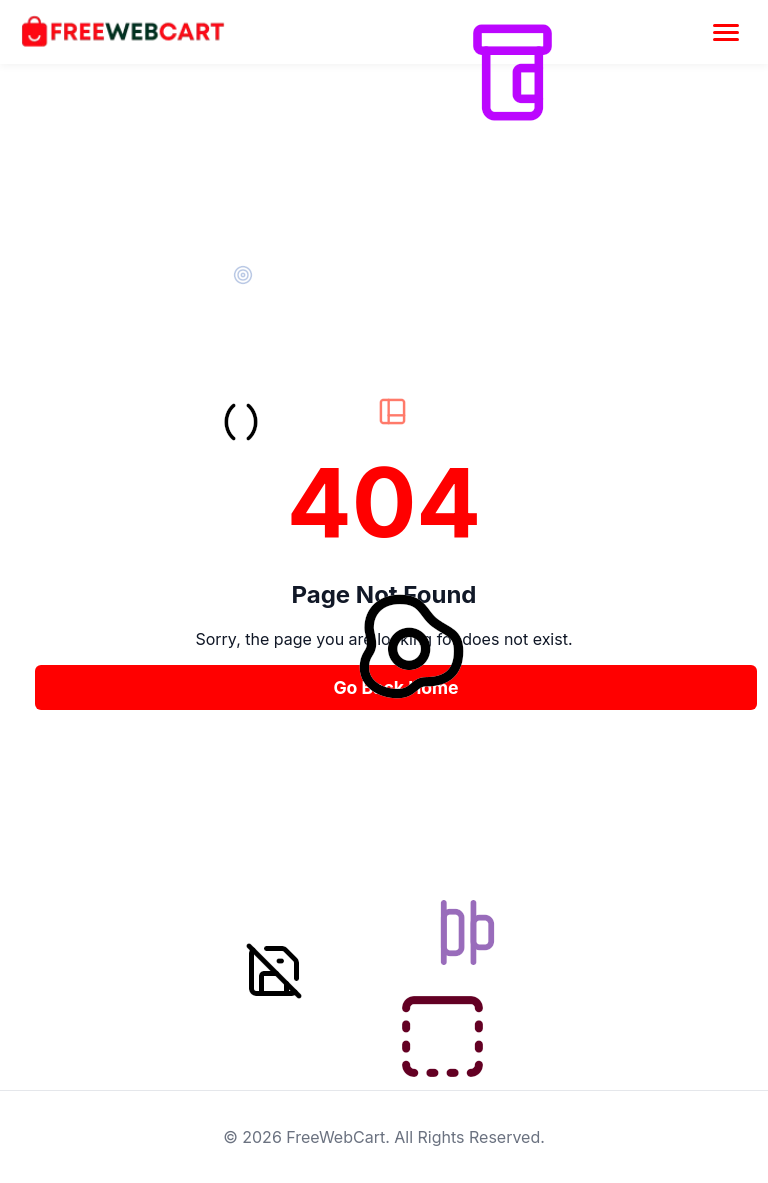  I want to click on expand content to fill available space, so click(442, 1036).